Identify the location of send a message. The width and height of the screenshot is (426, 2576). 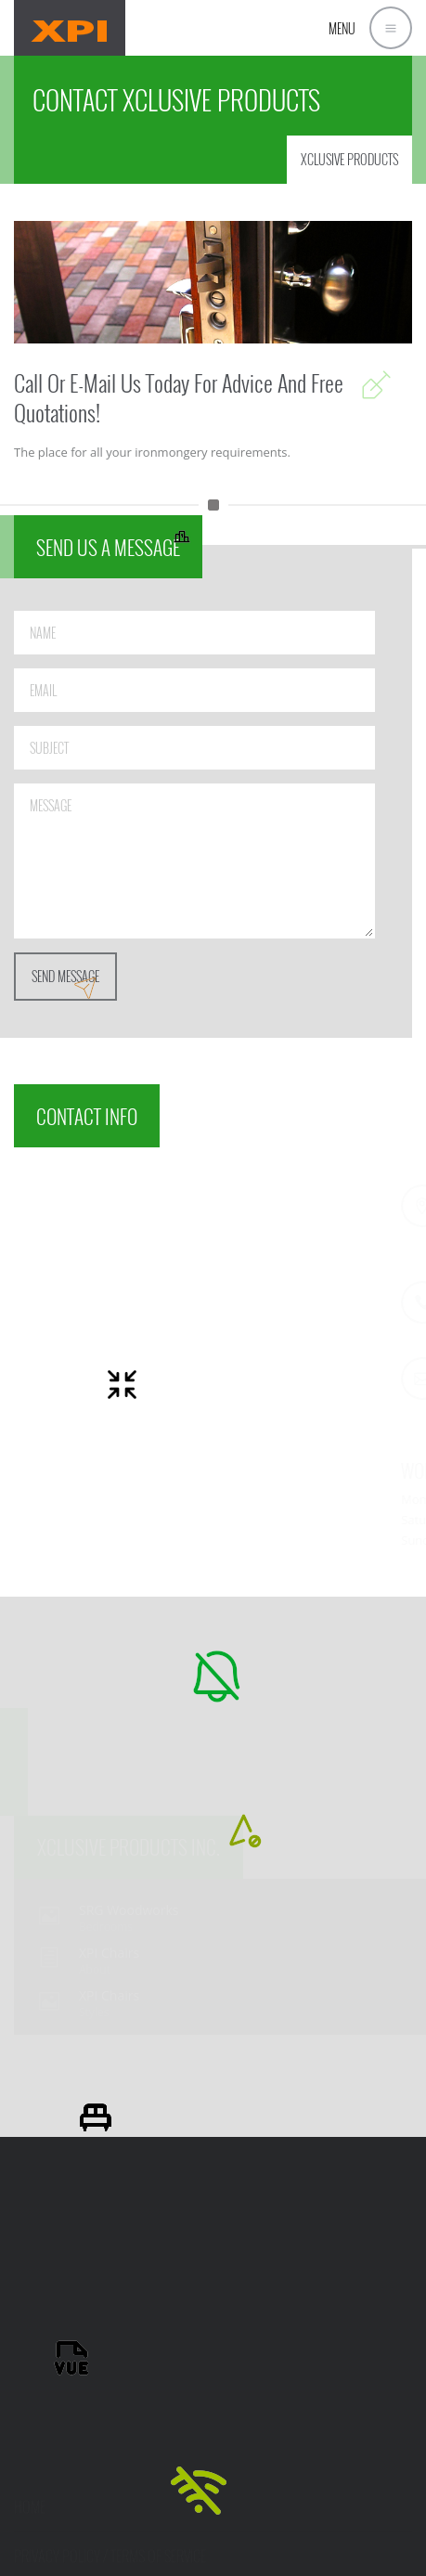
(85, 987).